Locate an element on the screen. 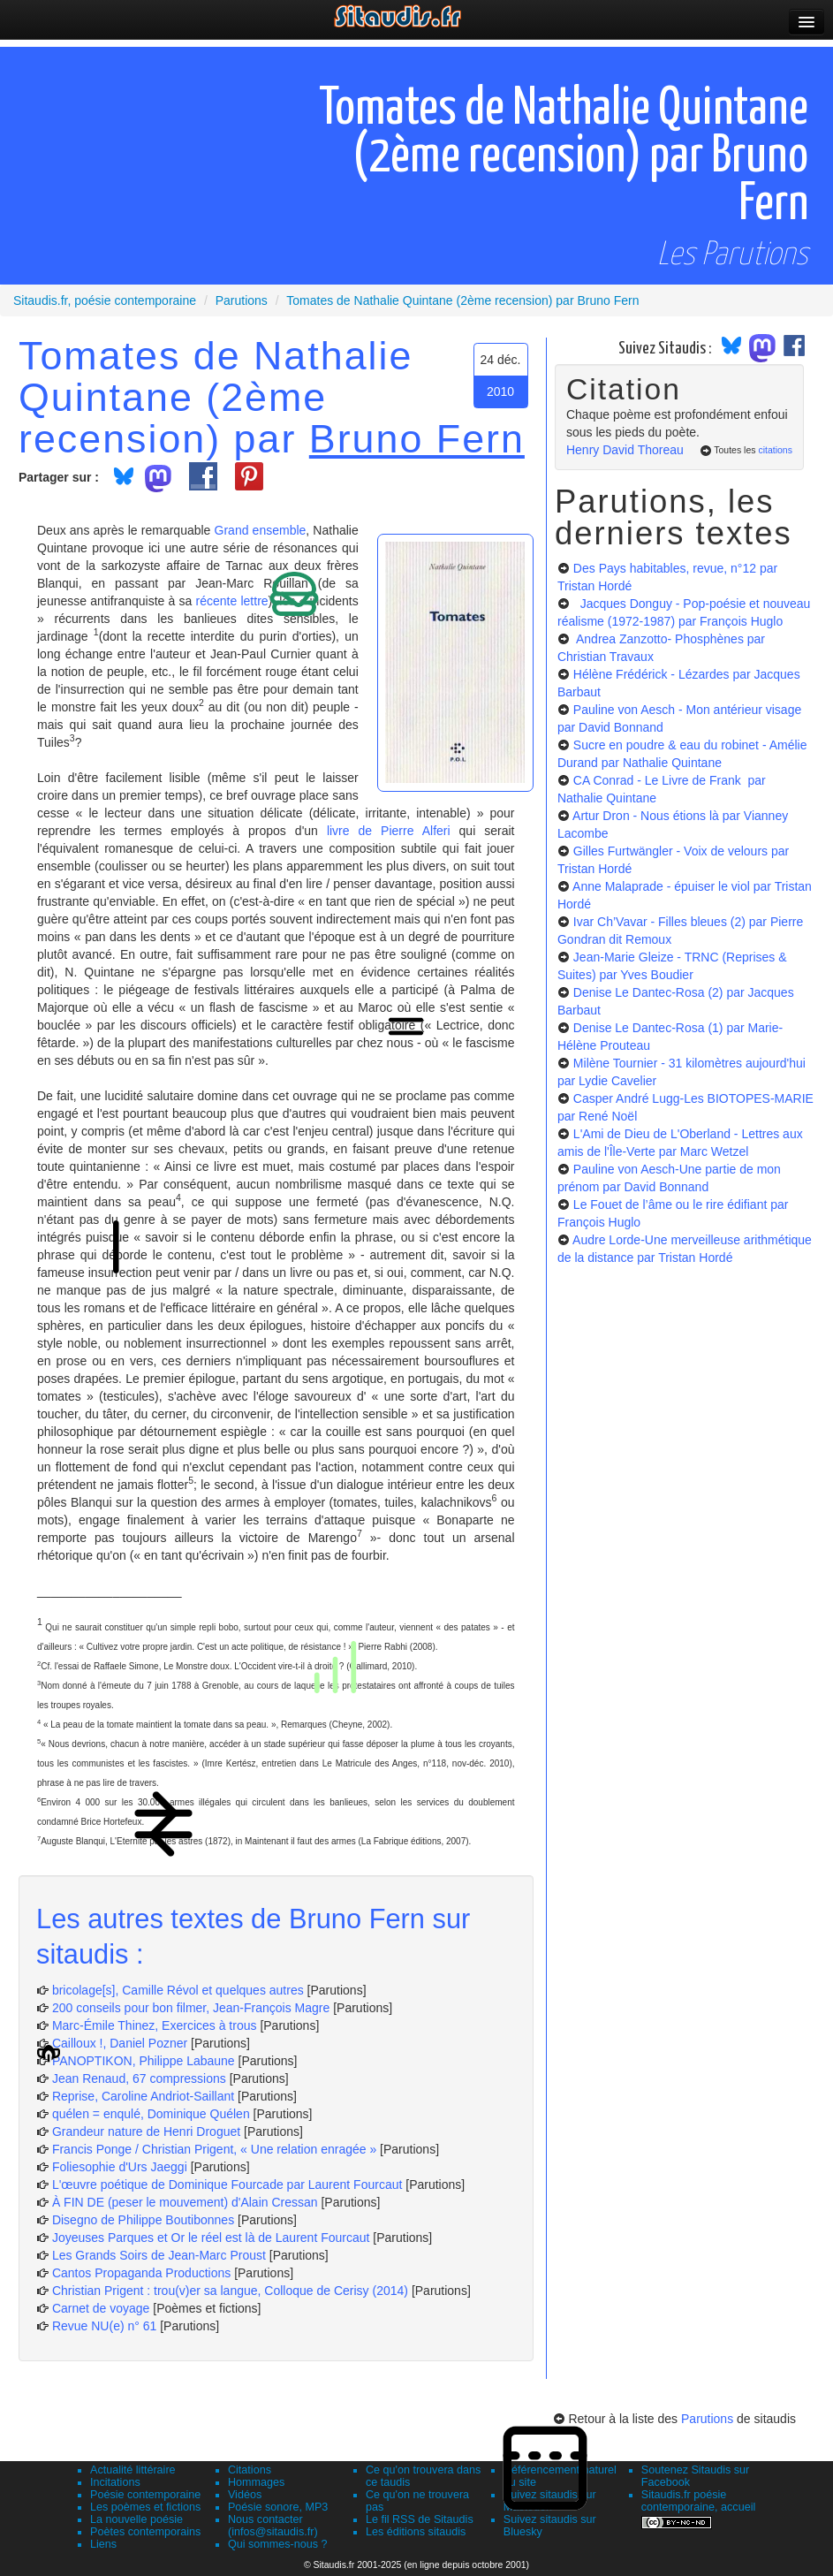 The width and height of the screenshot is (833, 2576). view food or restaurant options is located at coordinates (294, 594).